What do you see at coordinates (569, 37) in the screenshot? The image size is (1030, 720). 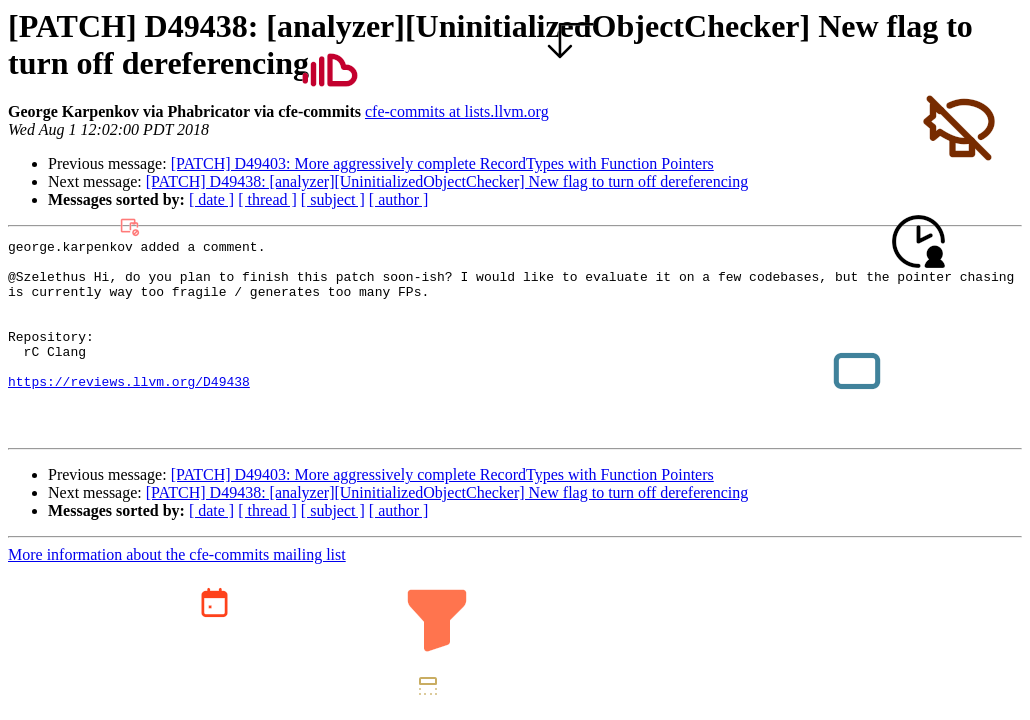 I see `go back and down in navigation` at bounding box center [569, 37].